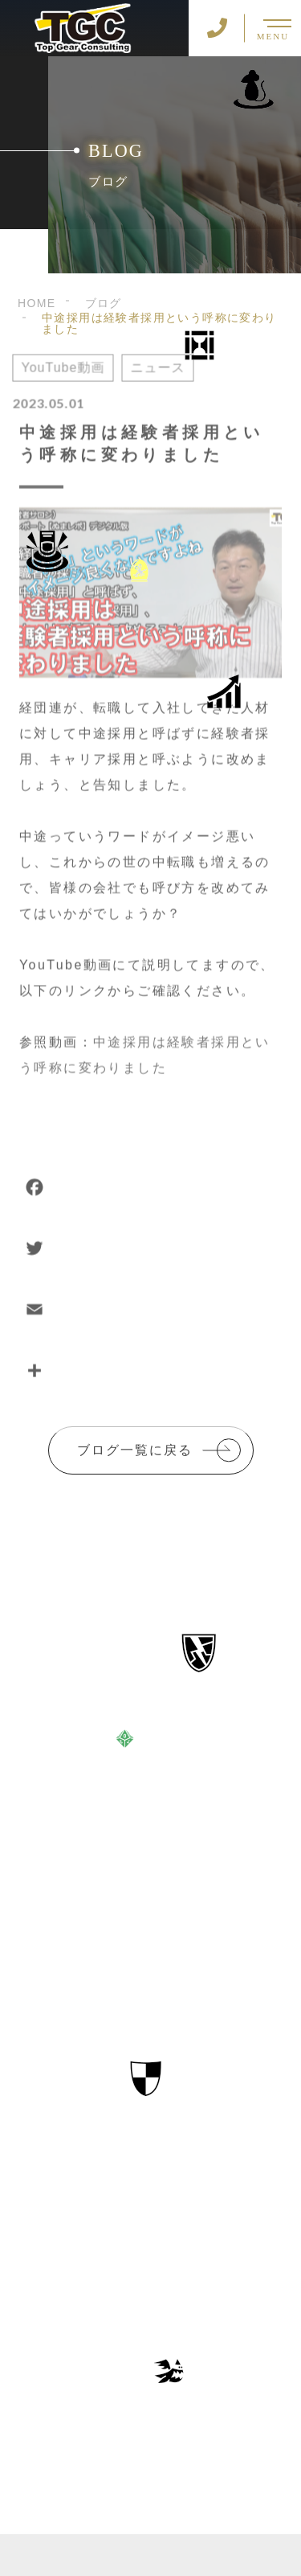 The width and height of the screenshot is (301, 2576). Describe the element at coordinates (139, 570) in the screenshot. I see `prehistoric or fossil-themed game element` at that location.